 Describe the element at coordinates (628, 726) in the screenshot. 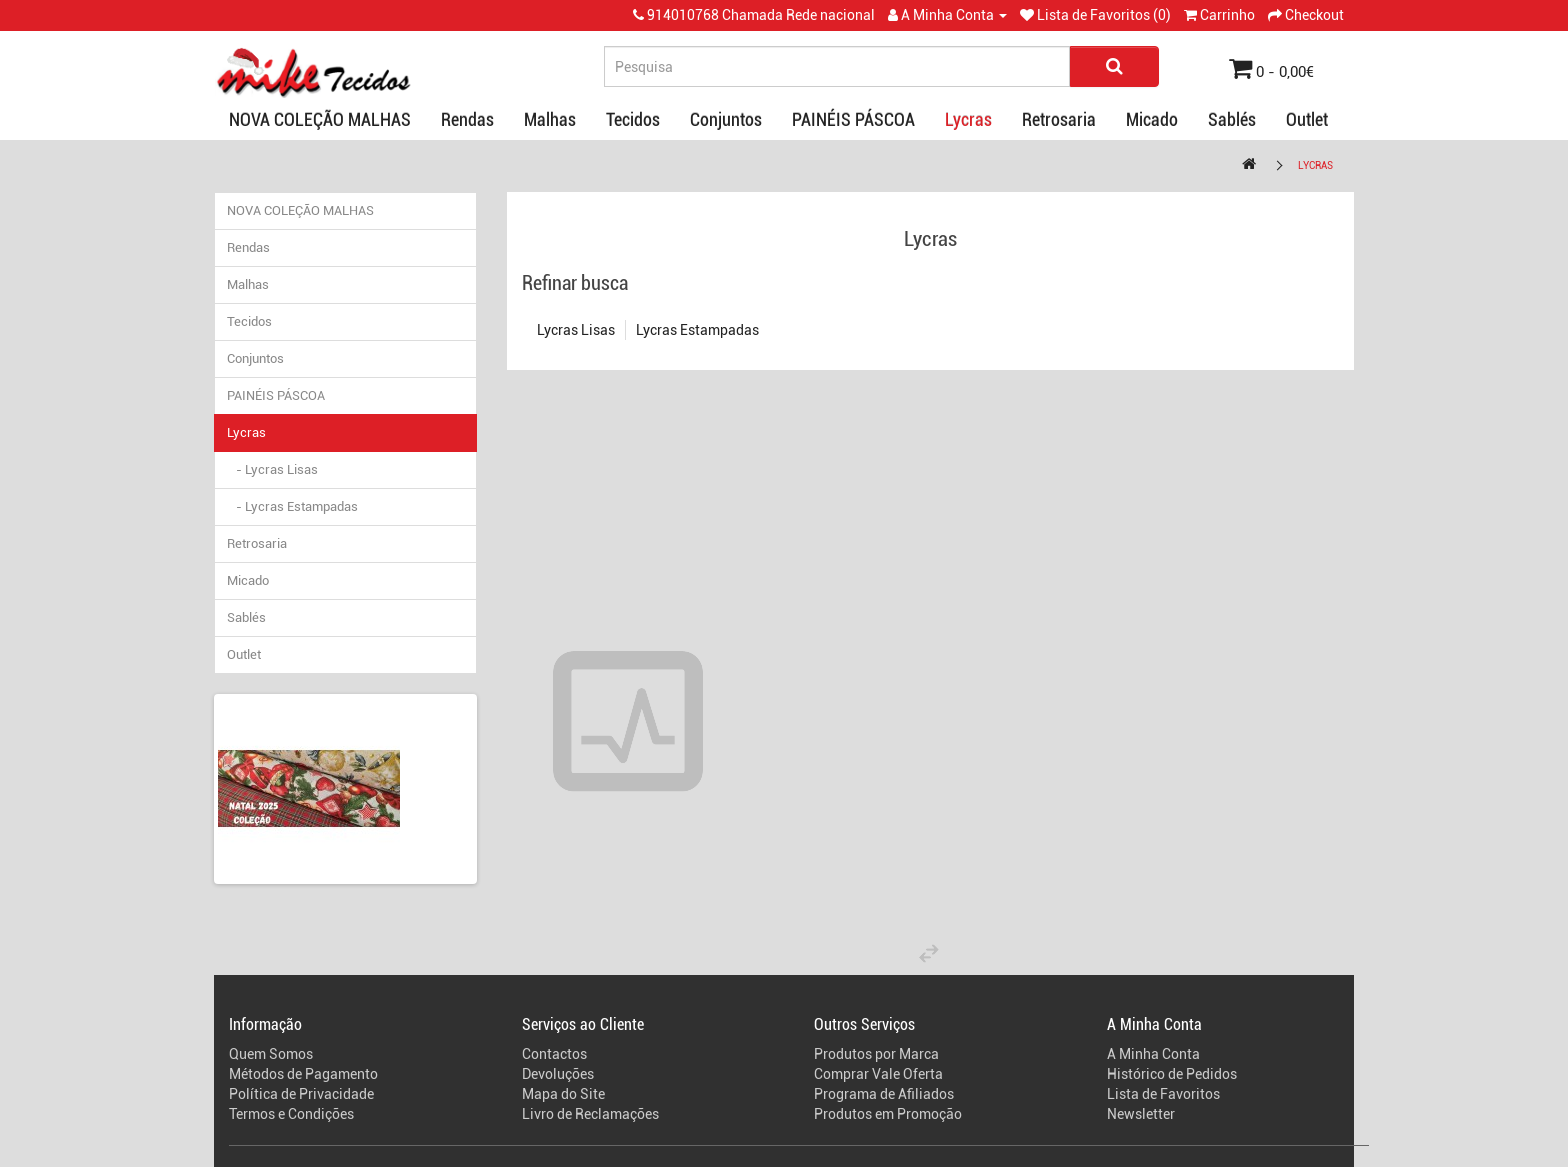

I see `open system monitor to view resource usage` at that location.